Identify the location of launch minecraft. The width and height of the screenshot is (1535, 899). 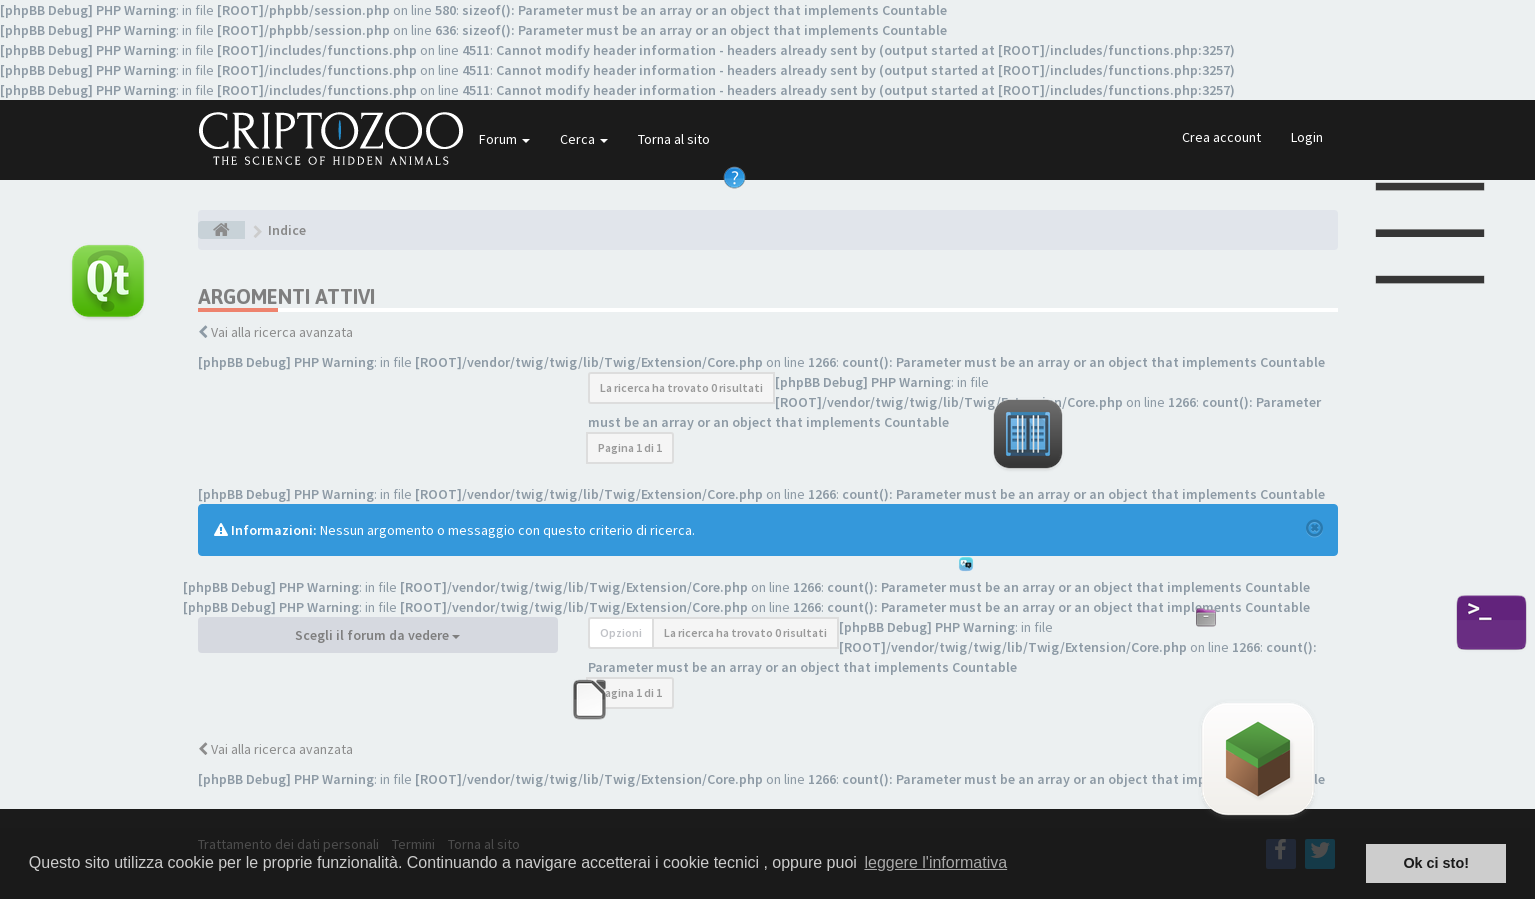
(1258, 759).